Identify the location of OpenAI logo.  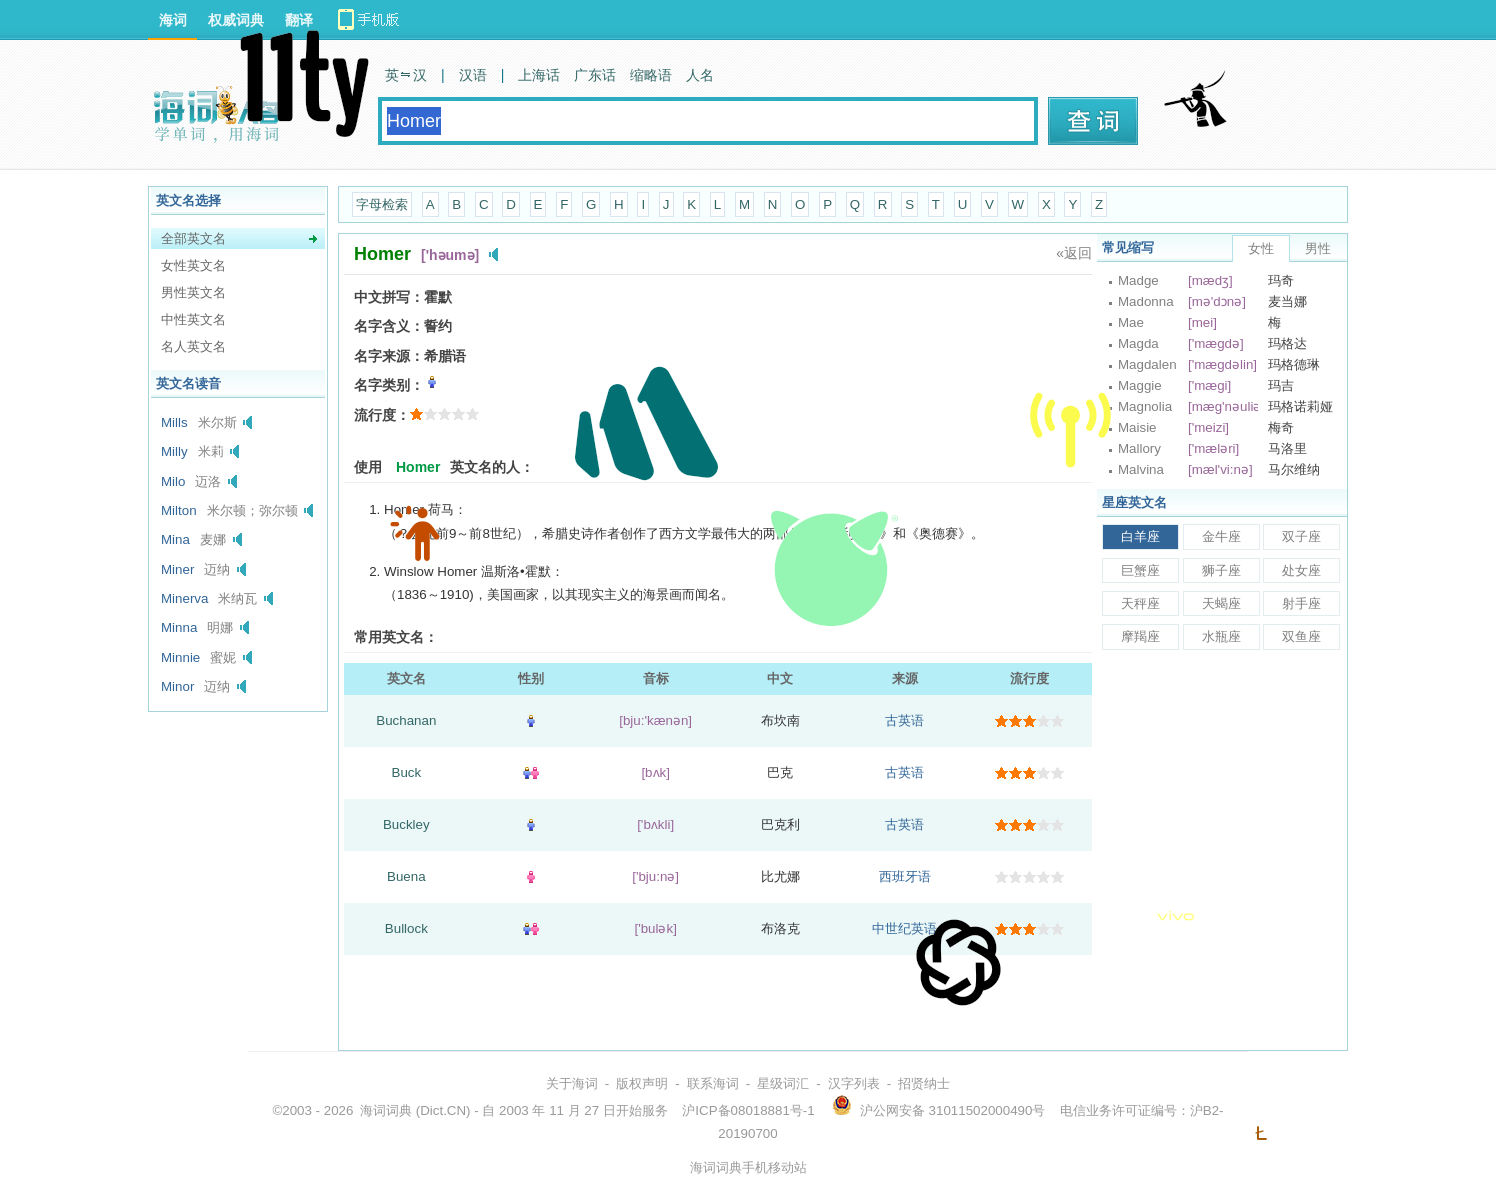
(958, 962).